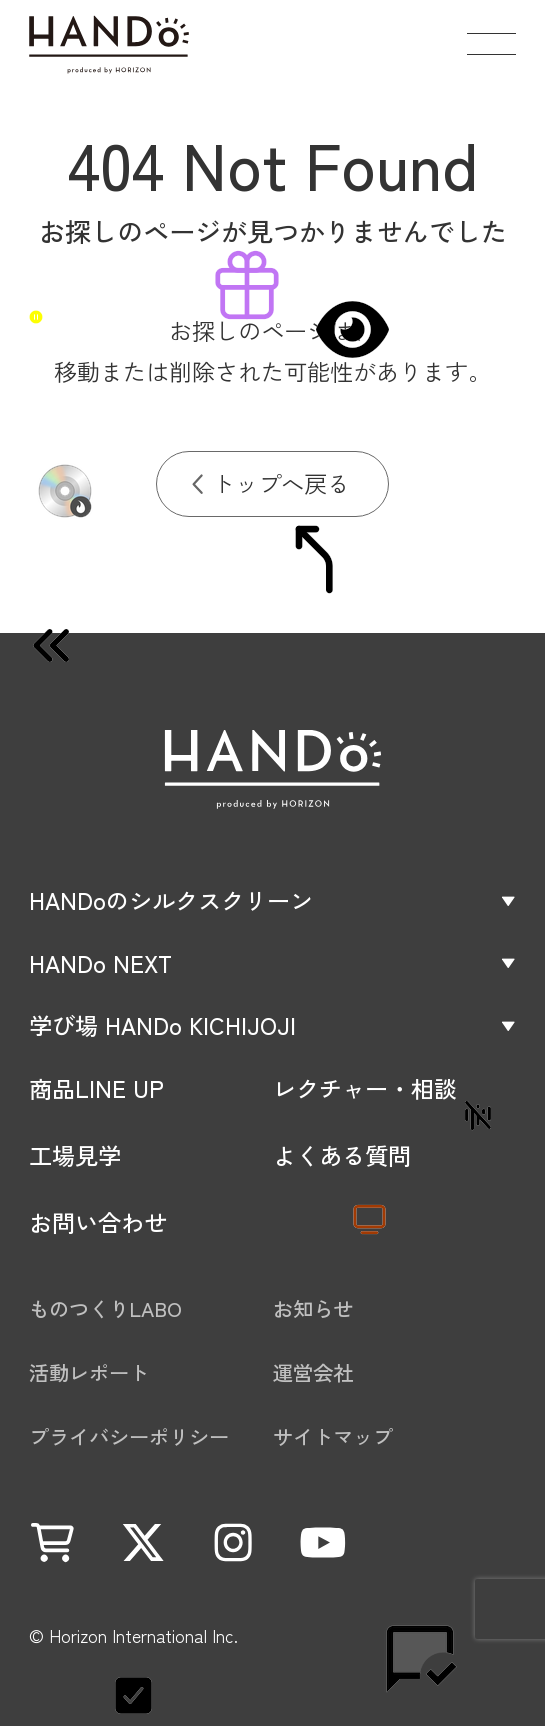 This screenshot has width=545, height=1726. What do you see at coordinates (478, 1115) in the screenshot?
I see `mute or disable audio input` at bounding box center [478, 1115].